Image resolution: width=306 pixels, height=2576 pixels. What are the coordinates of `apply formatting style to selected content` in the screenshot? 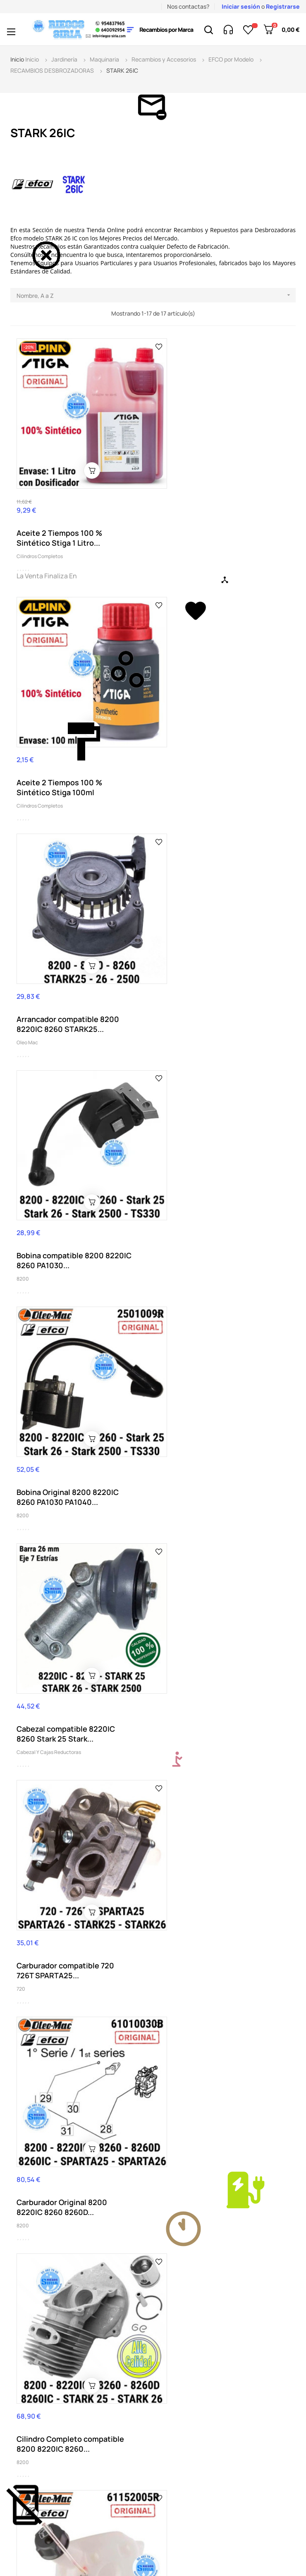 It's located at (83, 741).